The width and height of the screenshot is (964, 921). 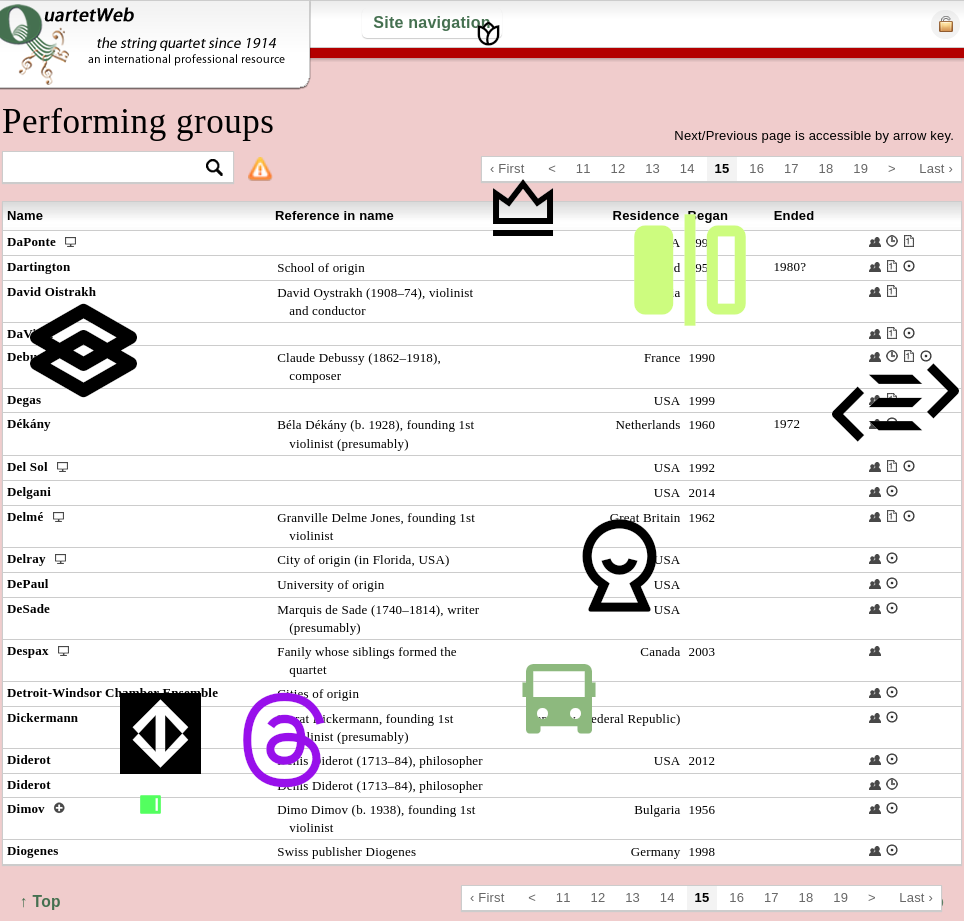 What do you see at coordinates (284, 740) in the screenshot?
I see `open the Threads app` at bounding box center [284, 740].